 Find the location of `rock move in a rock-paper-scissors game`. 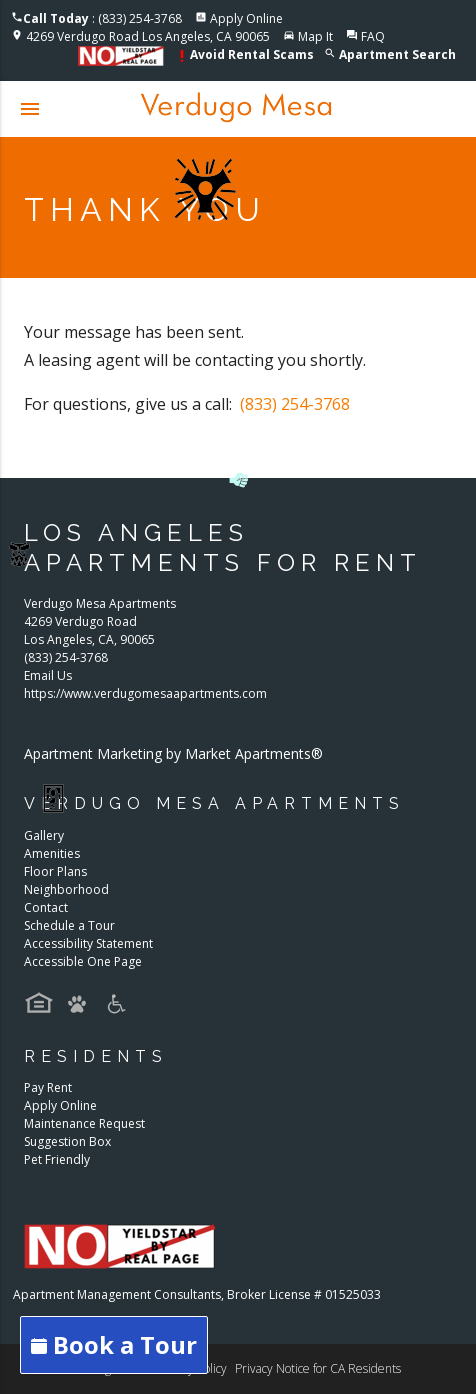

rock move in a rock-paper-scissors game is located at coordinates (239, 479).